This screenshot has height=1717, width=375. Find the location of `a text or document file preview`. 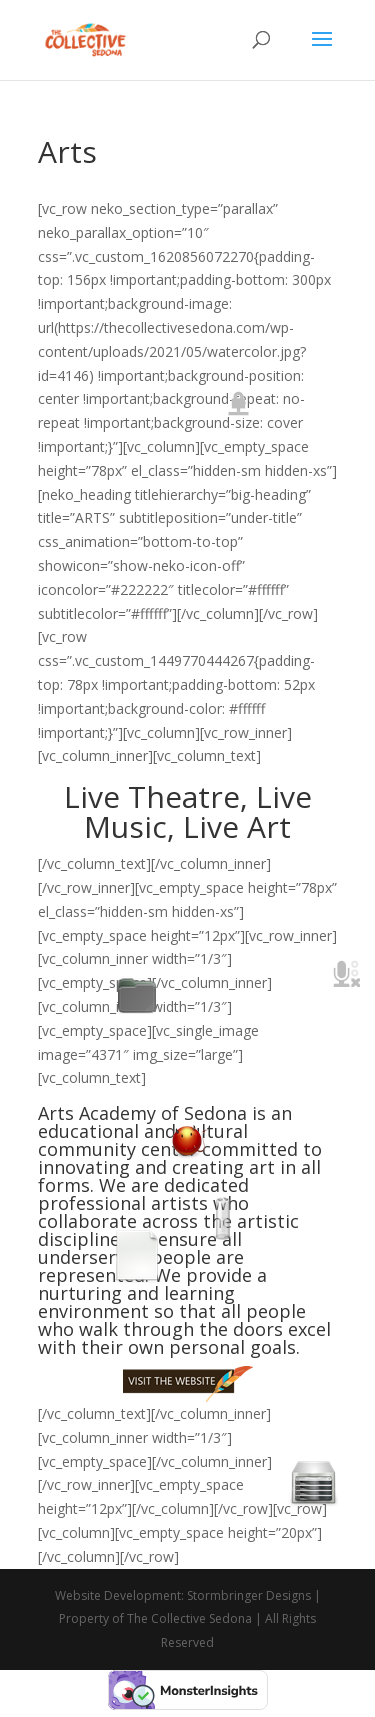

a text or document file preview is located at coordinates (138, 1255).